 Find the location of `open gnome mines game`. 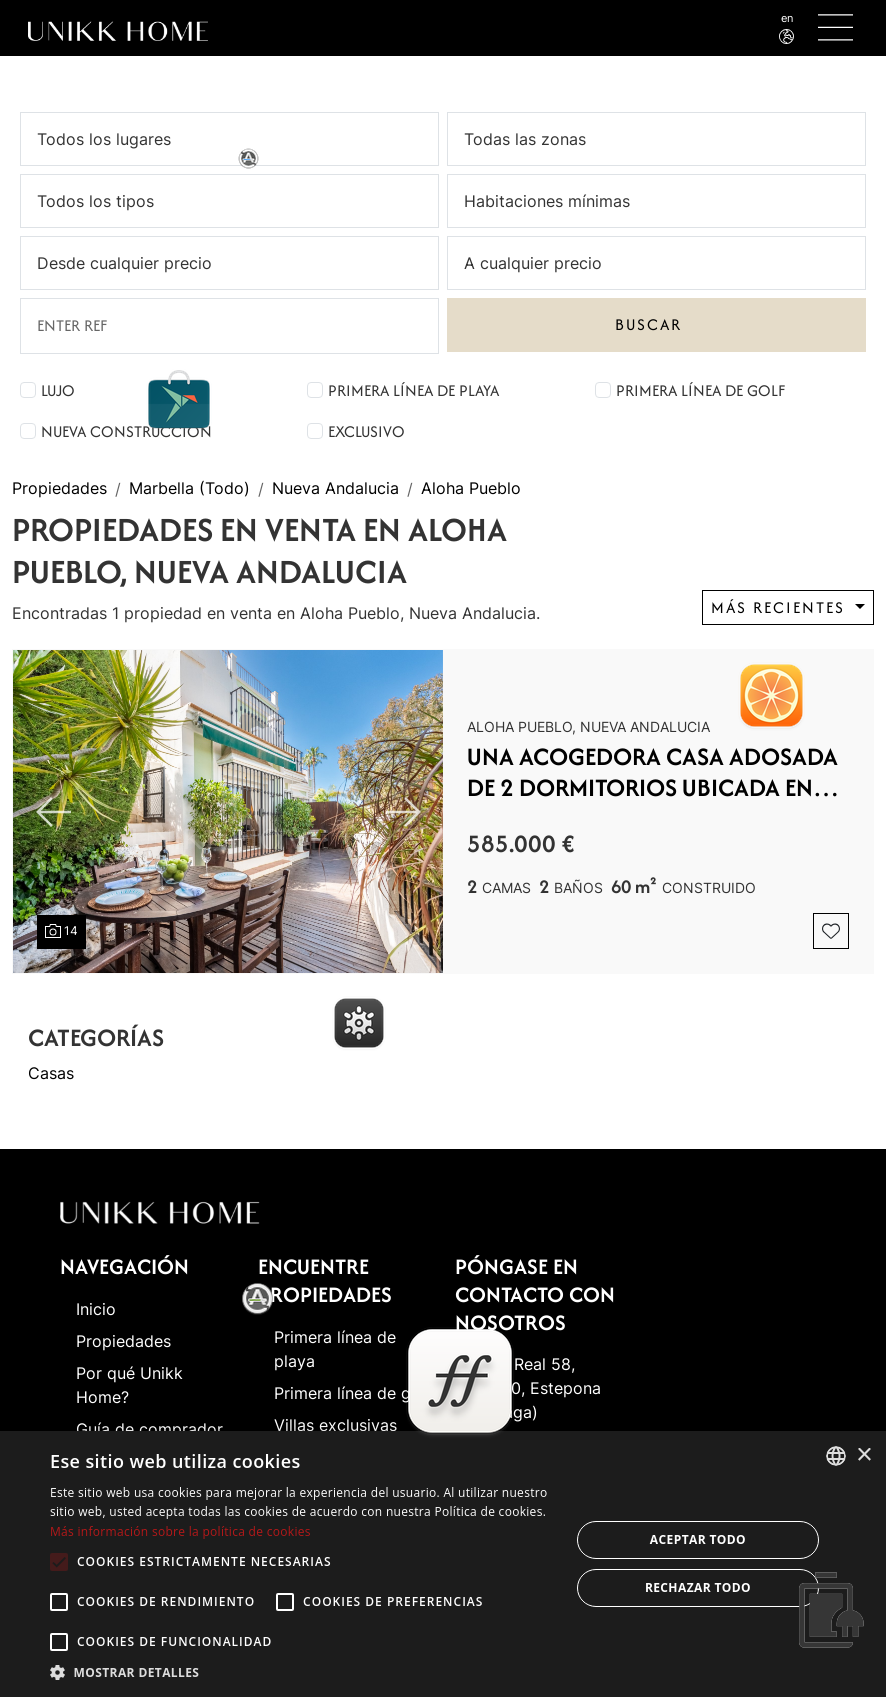

open gnome mines game is located at coordinates (359, 1023).